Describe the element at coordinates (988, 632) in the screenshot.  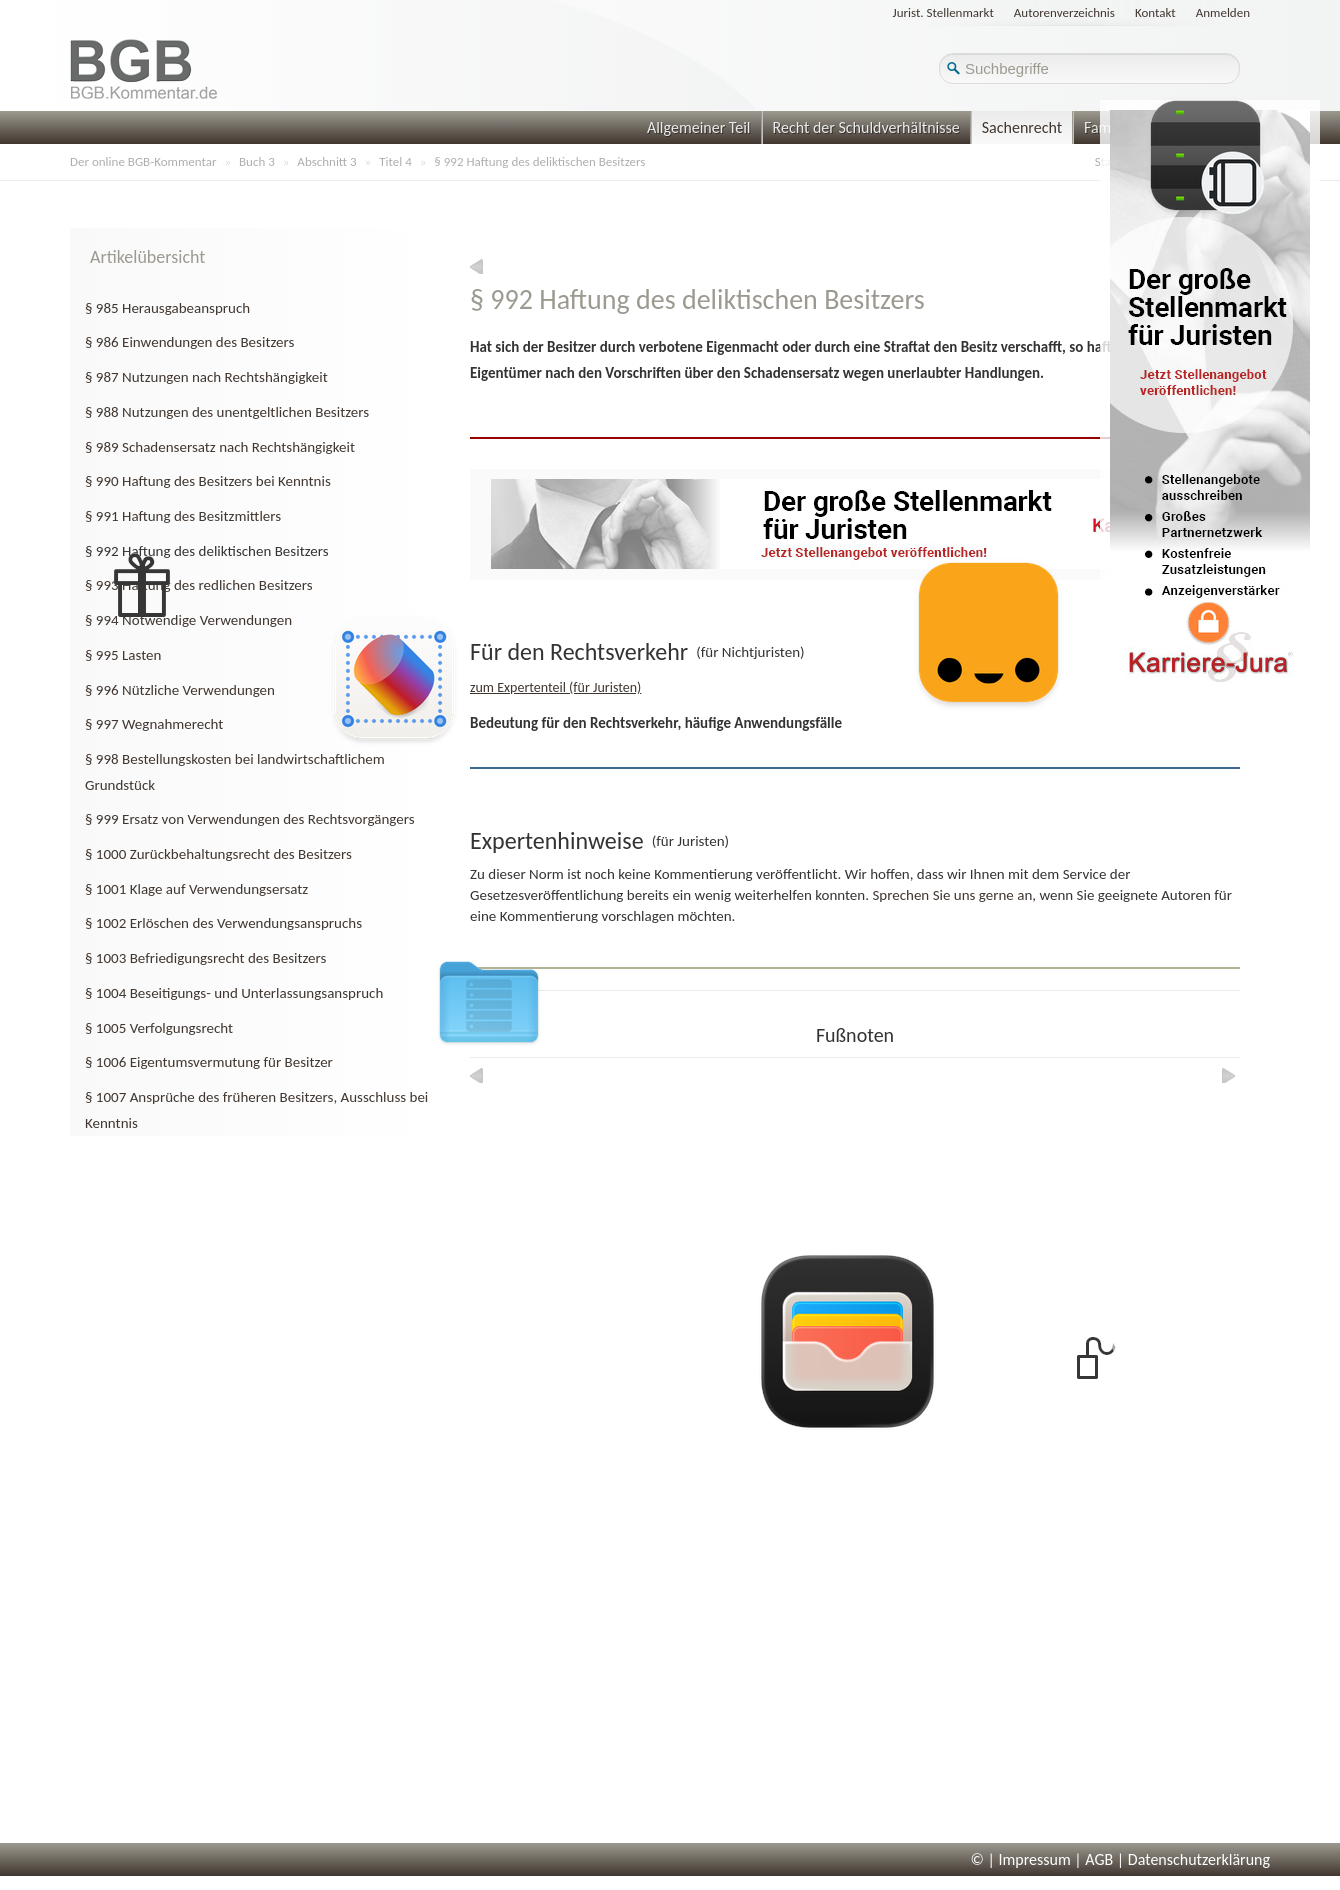
I see `launch Enter the Gungeon game` at that location.